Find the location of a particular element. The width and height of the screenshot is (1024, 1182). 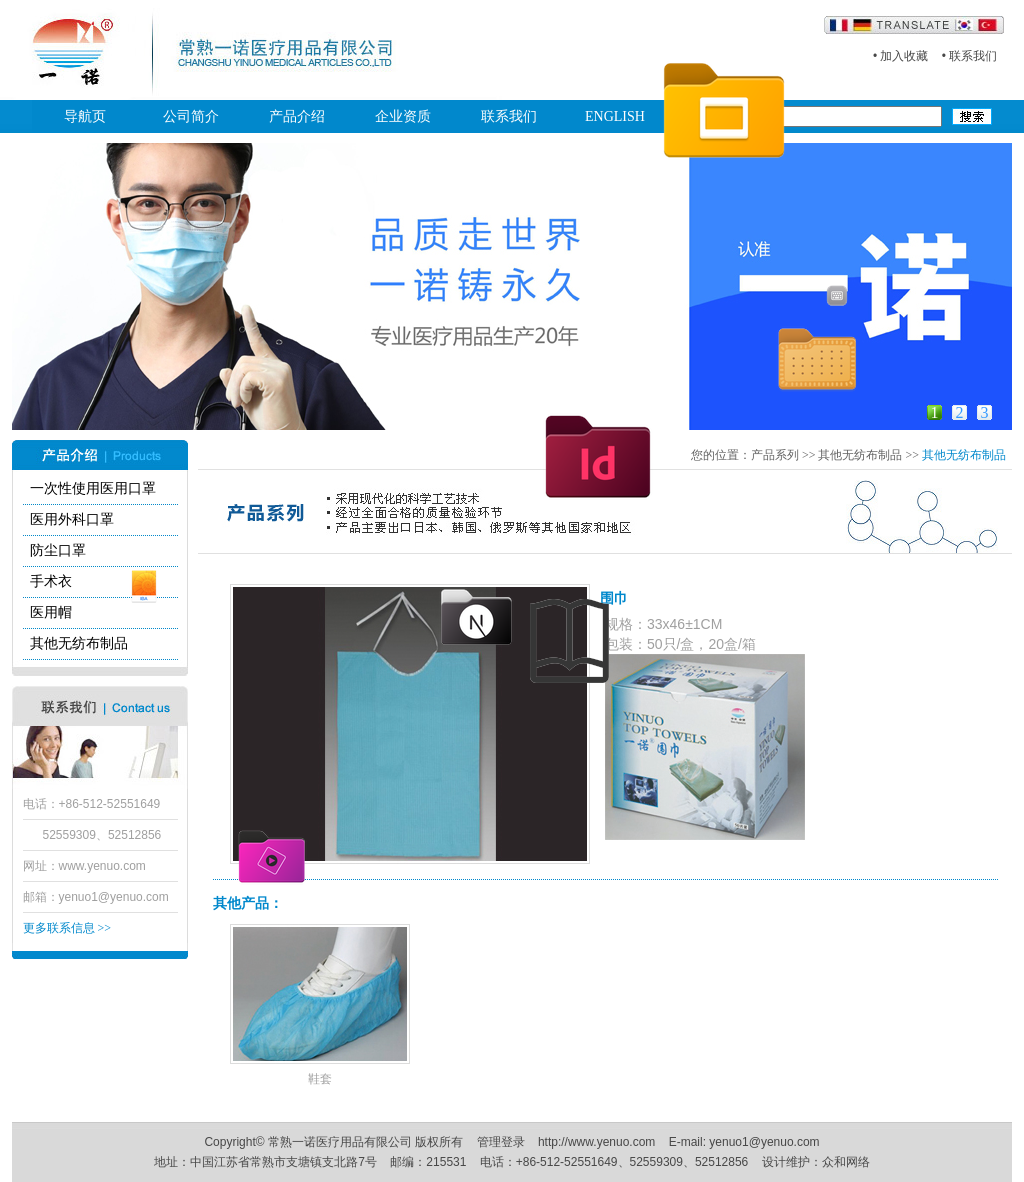

open folder containing google slides files is located at coordinates (723, 113).